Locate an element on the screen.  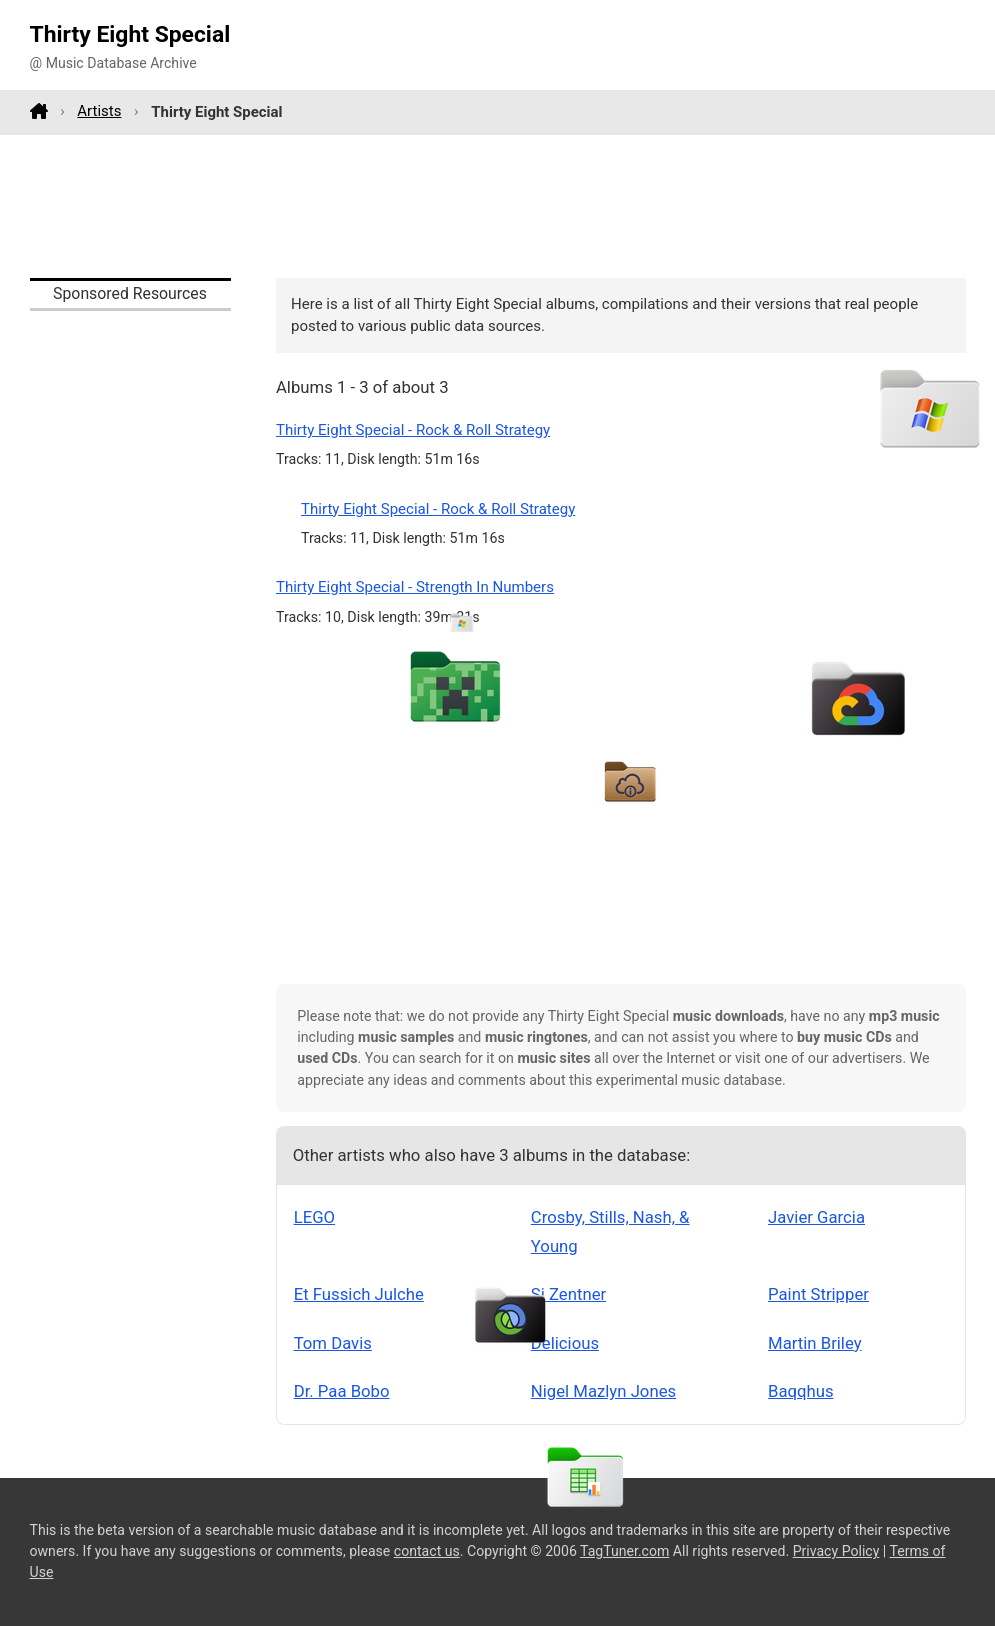
open folder containing LibreOffice Calc spreadsheets is located at coordinates (585, 1479).